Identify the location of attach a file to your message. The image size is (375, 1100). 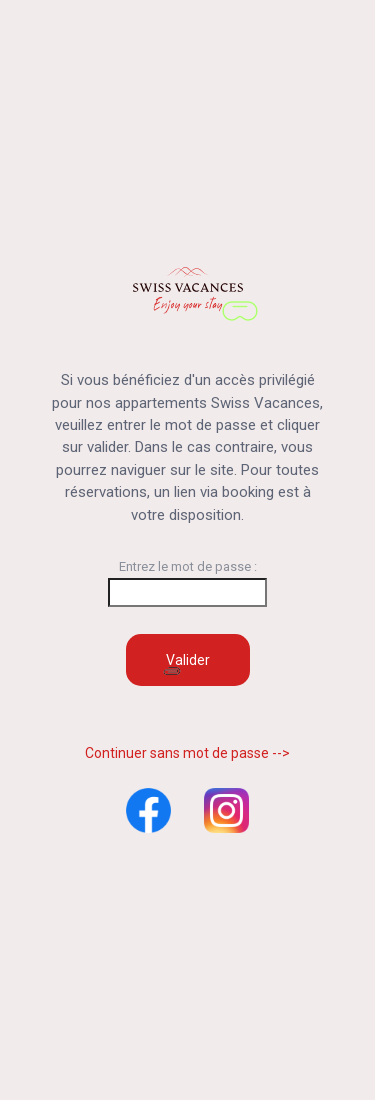
(172, 671).